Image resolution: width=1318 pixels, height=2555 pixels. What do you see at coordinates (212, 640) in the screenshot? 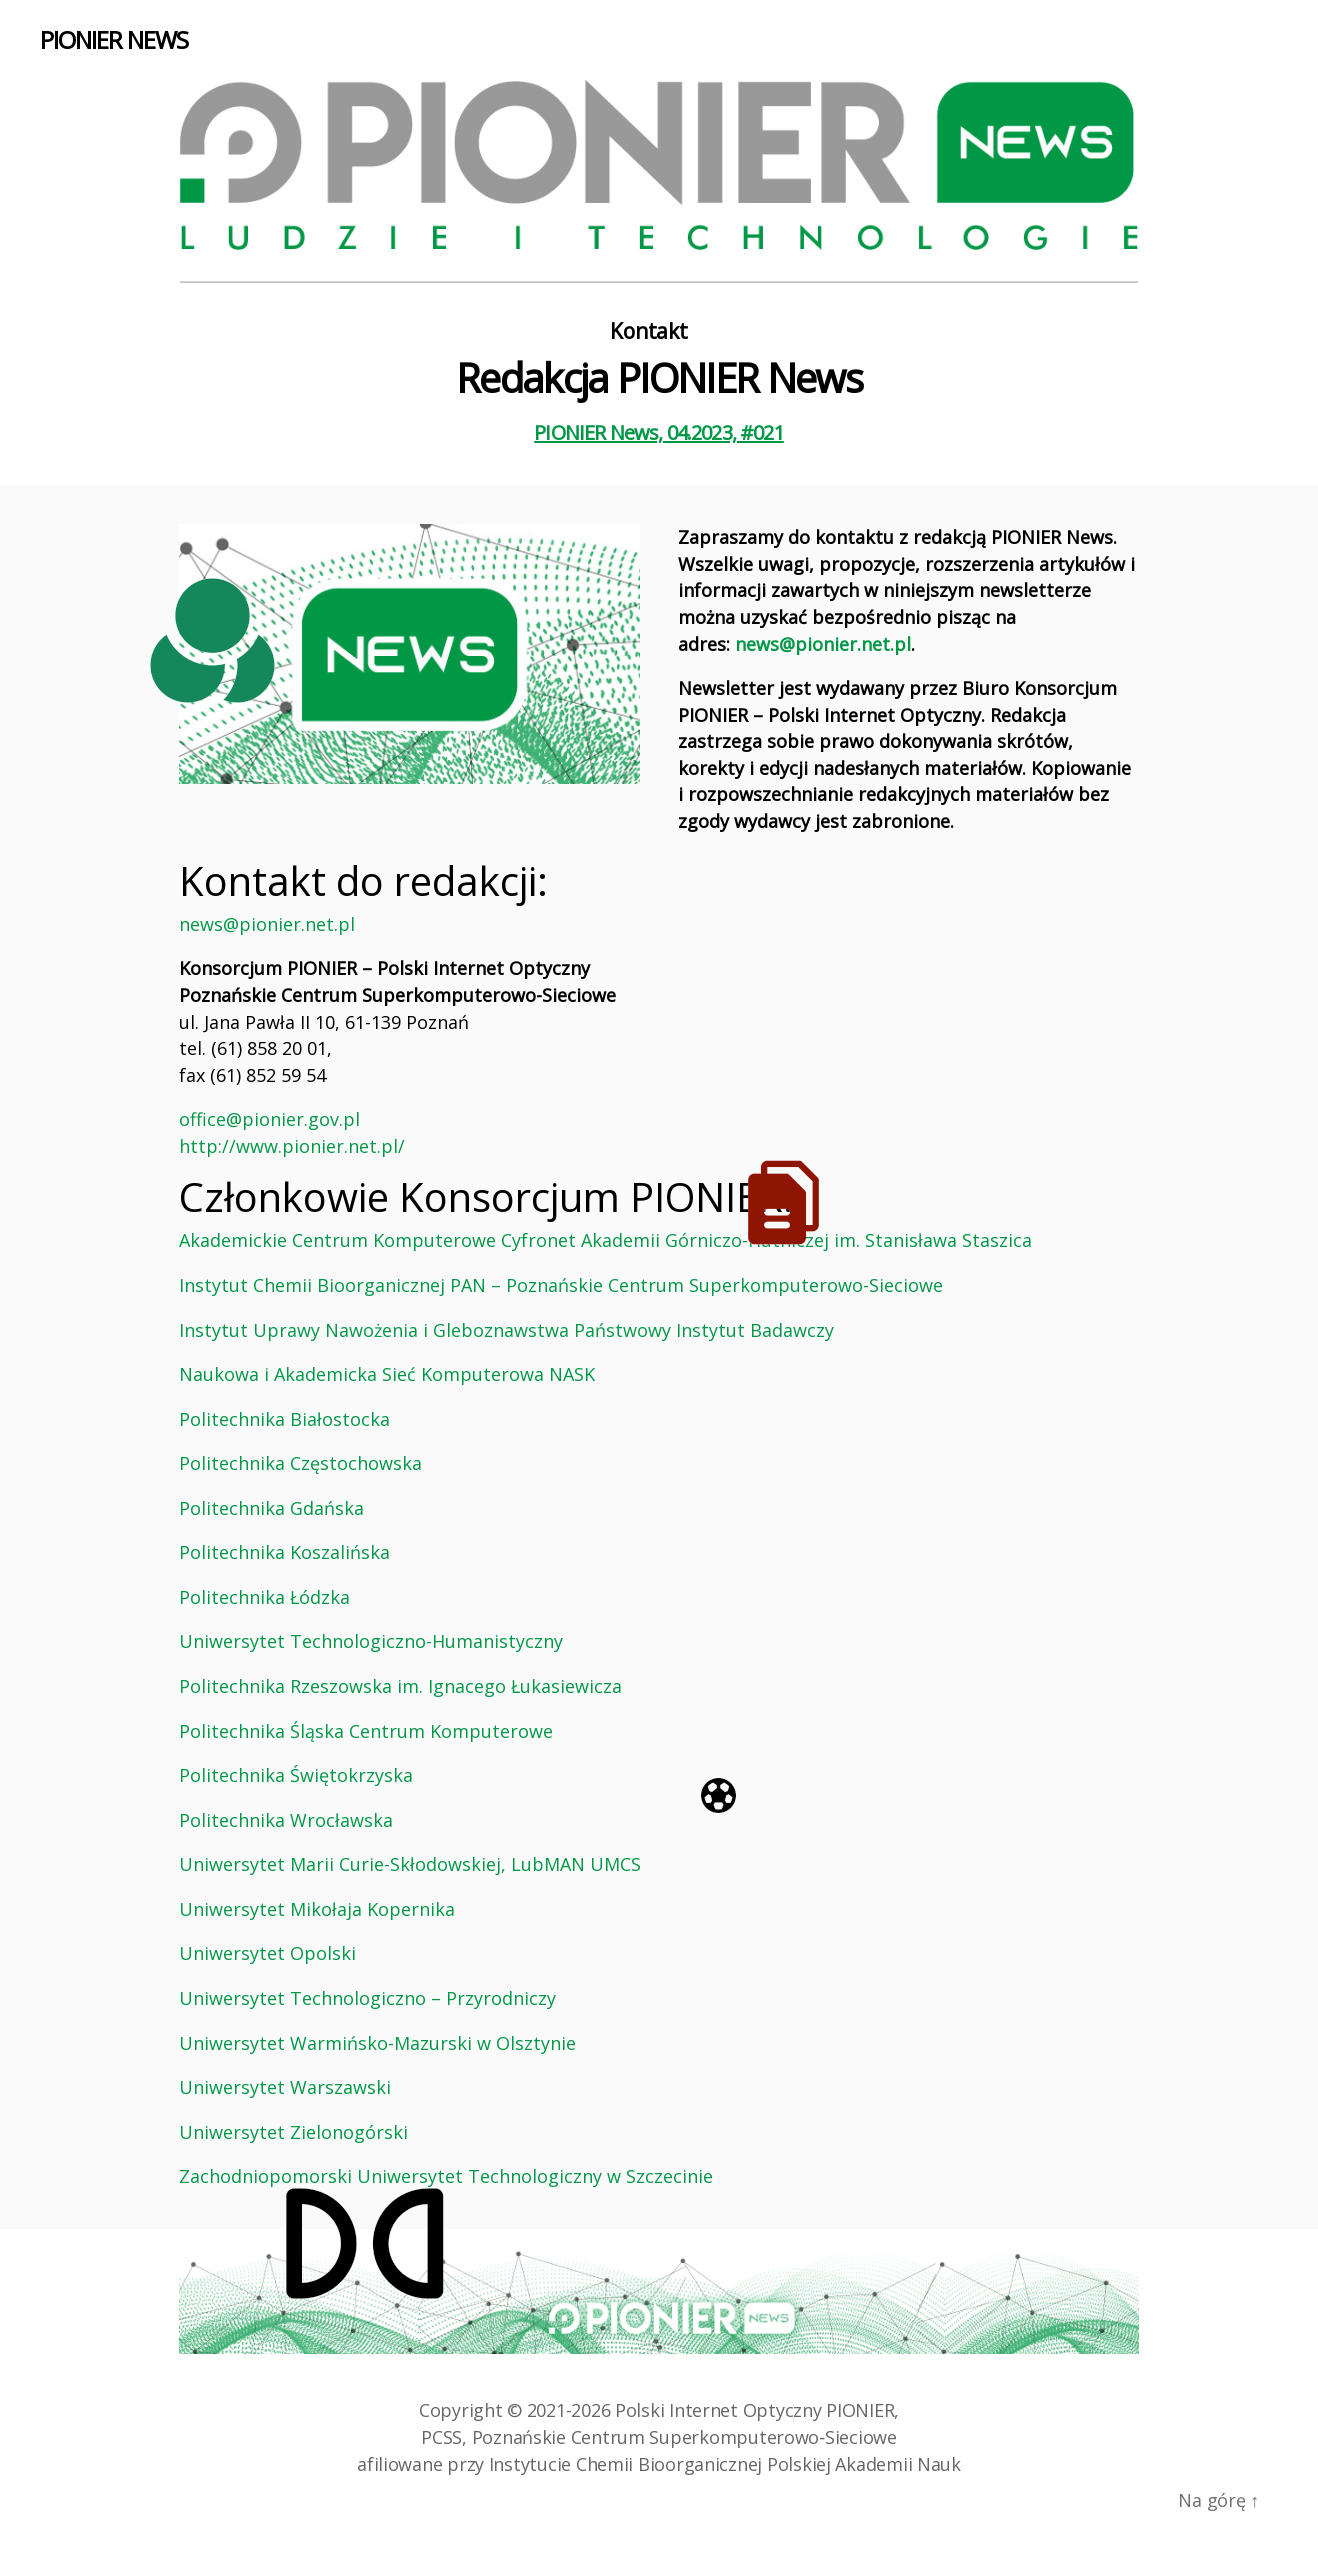
I see `apply filters to refine results` at bounding box center [212, 640].